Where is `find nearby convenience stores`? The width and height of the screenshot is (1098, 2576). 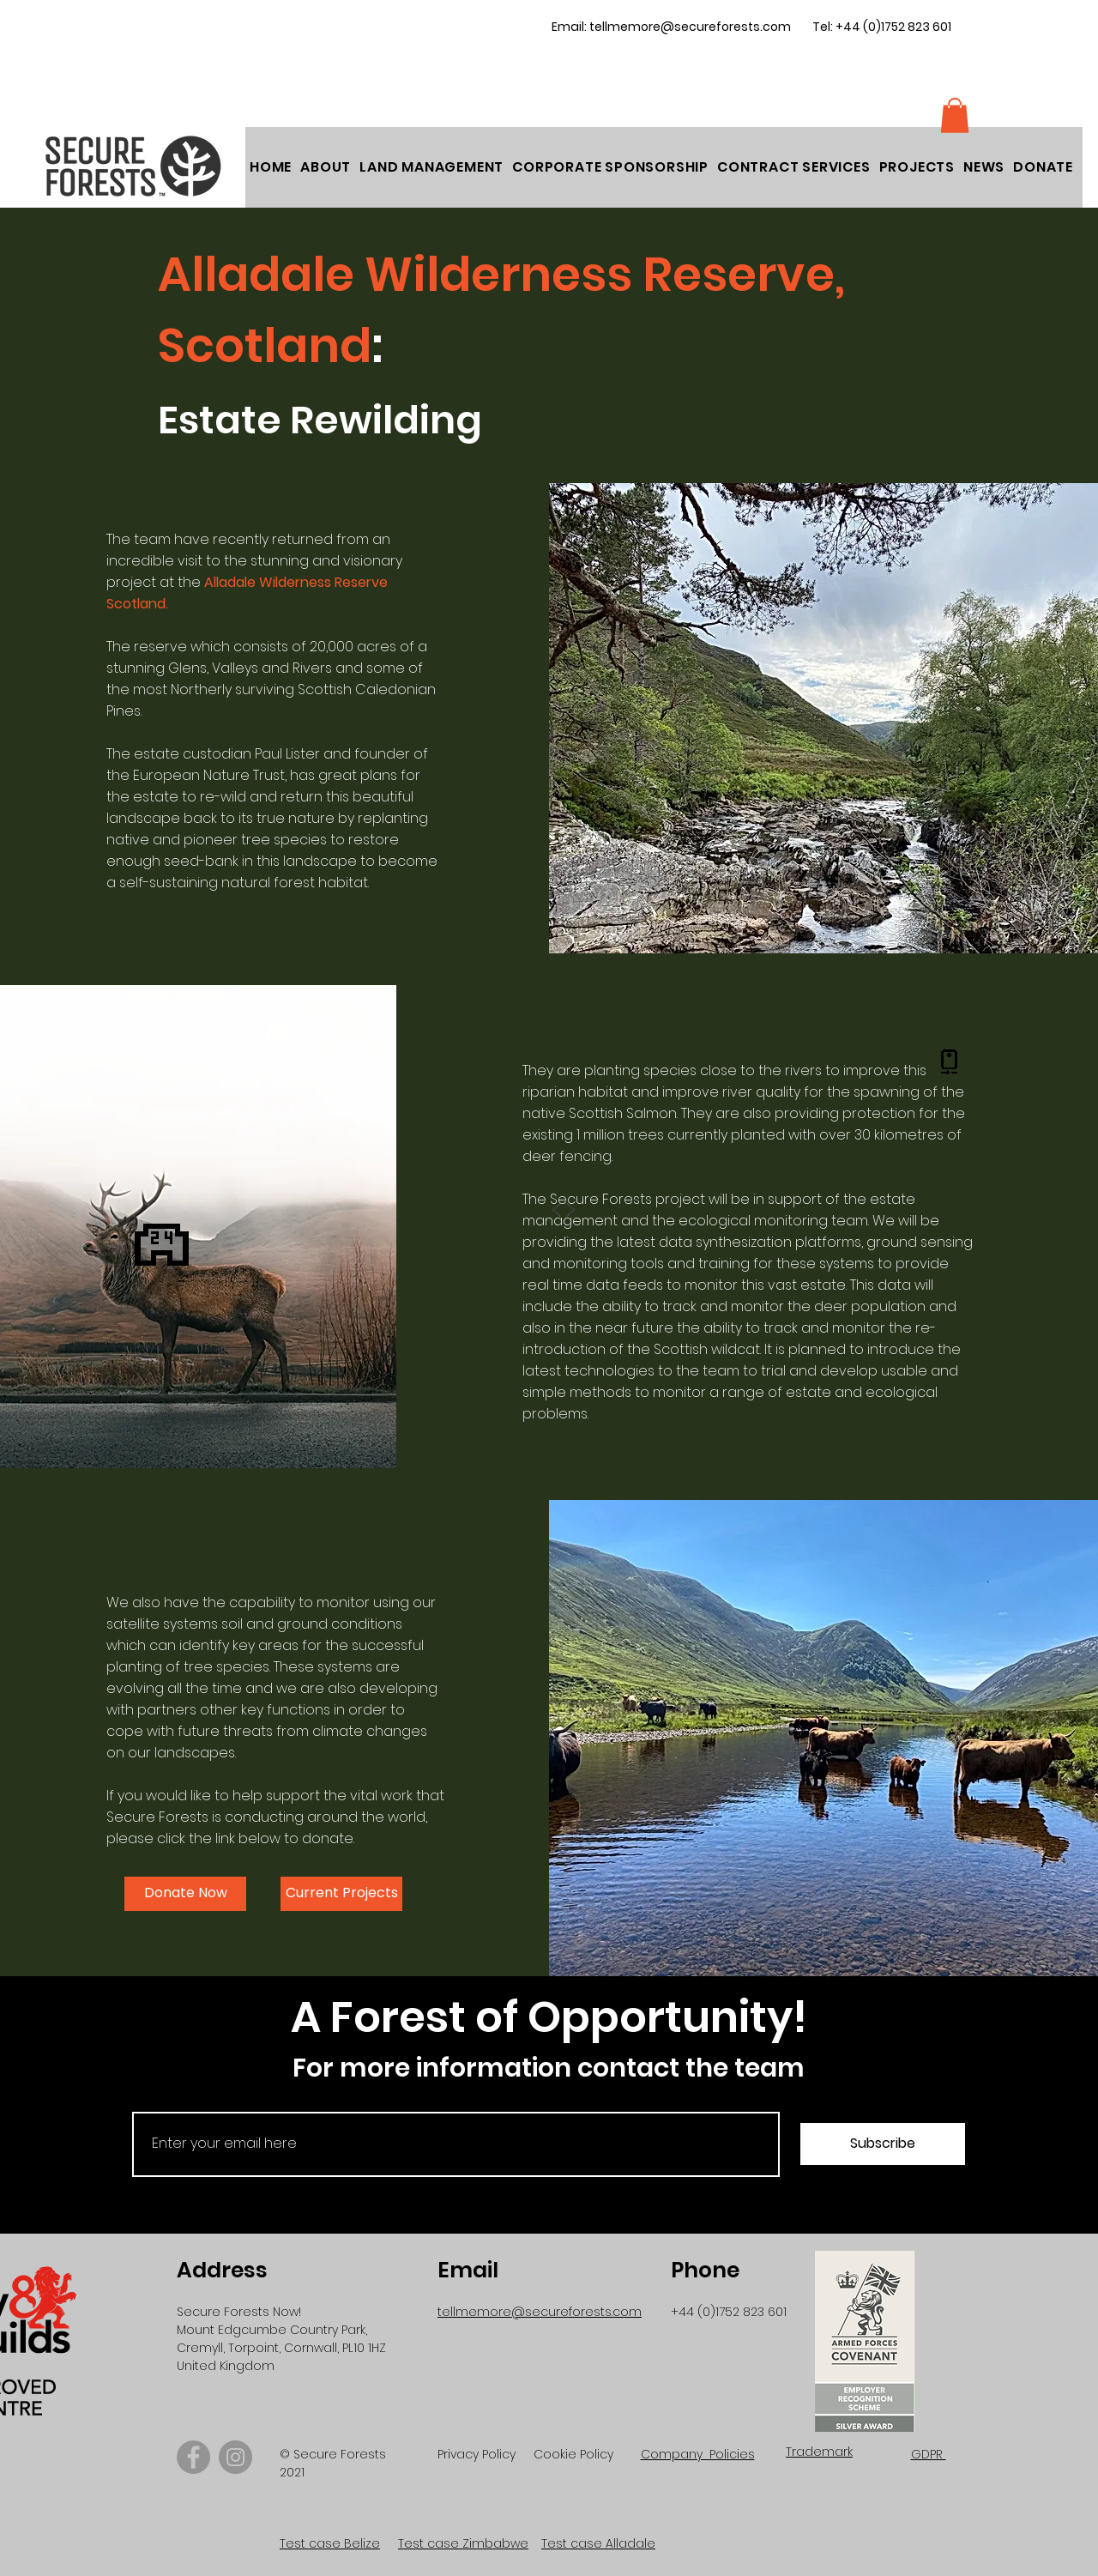
find nearby convenience stores is located at coordinates (161, 1244).